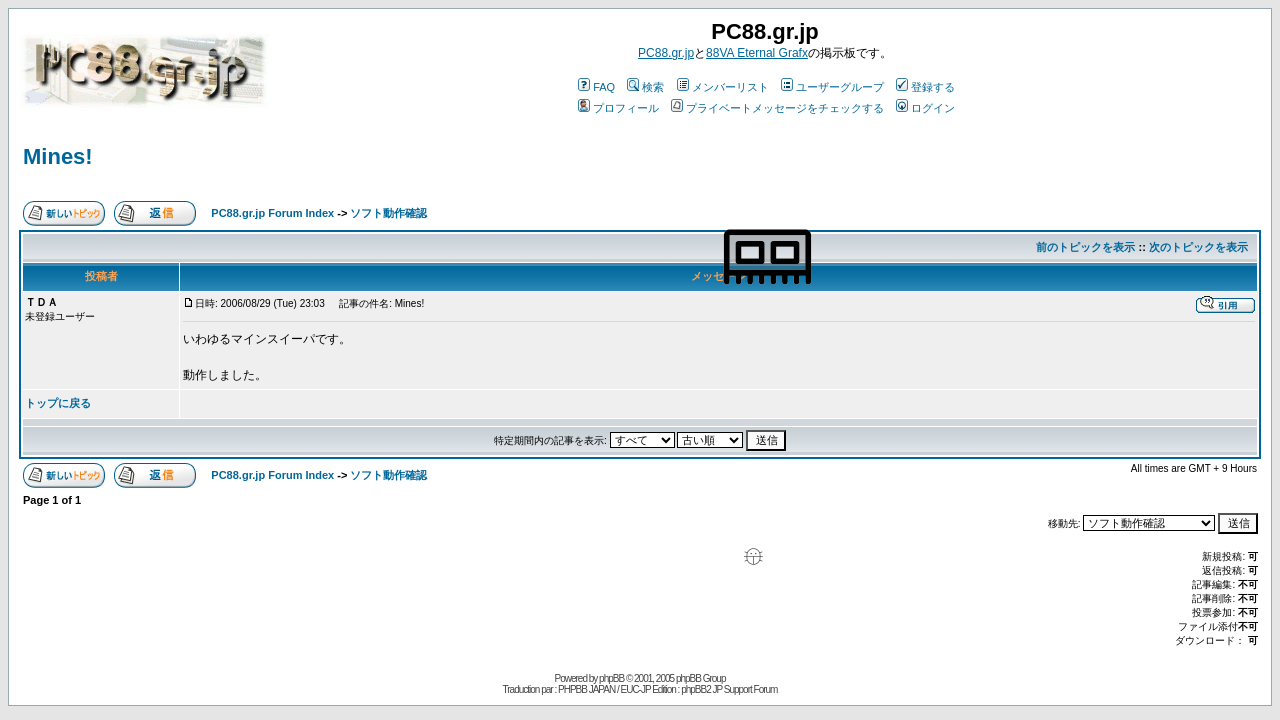 Image resolution: width=1280 pixels, height=720 pixels. What do you see at coordinates (767, 255) in the screenshot?
I see `view system memory or RAM usage` at bounding box center [767, 255].